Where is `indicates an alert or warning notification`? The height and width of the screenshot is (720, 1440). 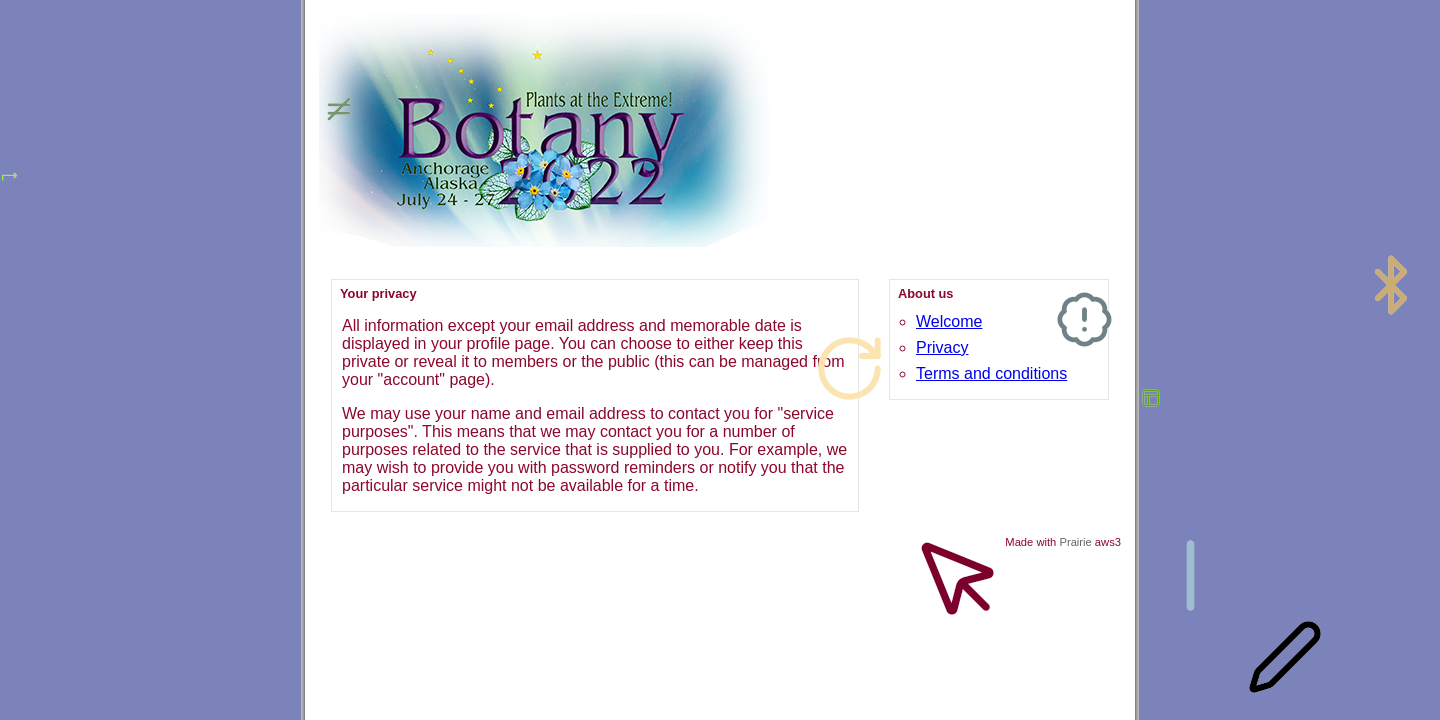
indicates an alert or warning notification is located at coordinates (1084, 319).